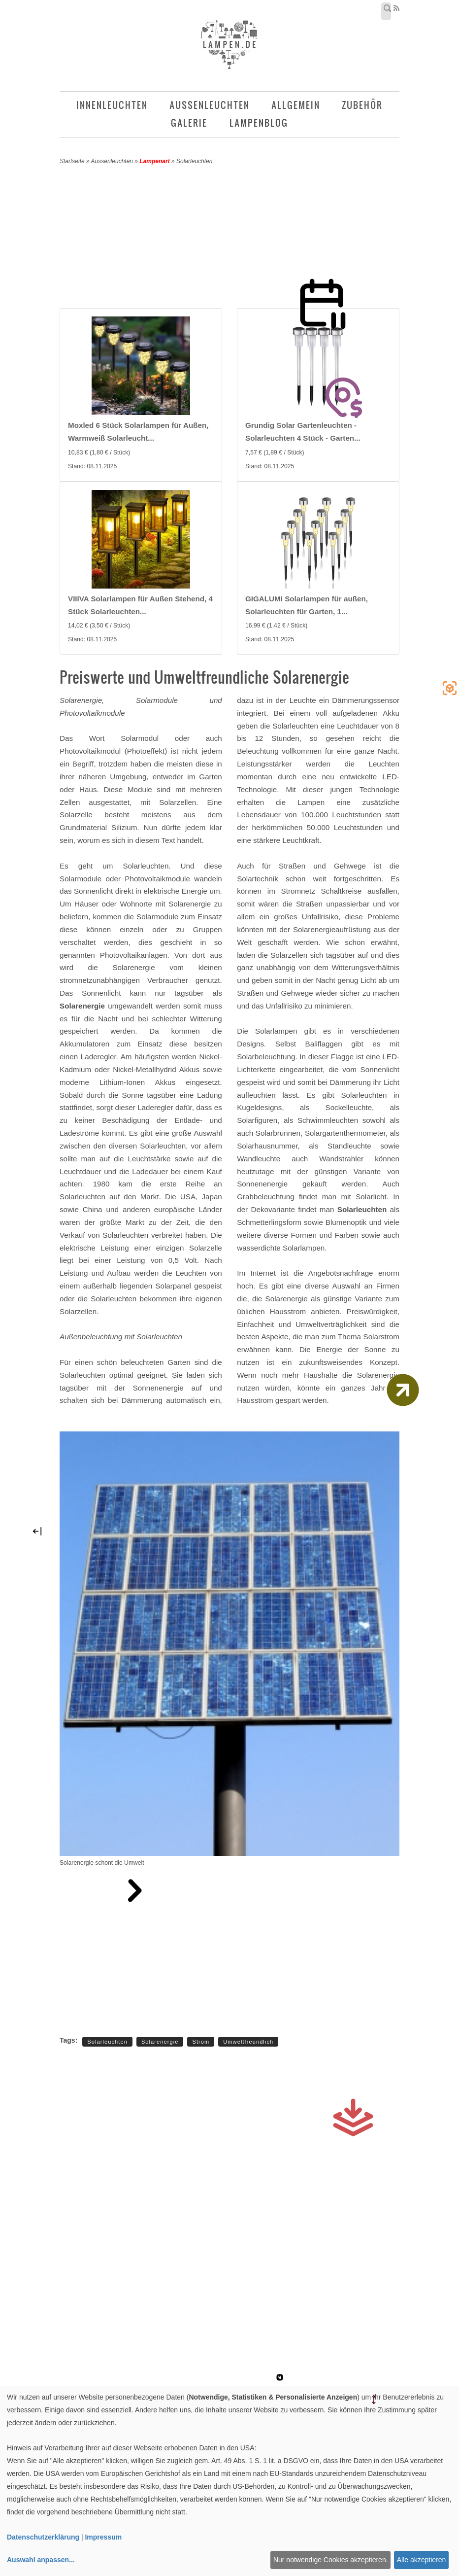  Describe the element at coordinates (280, 2377) in the screenshot. I see `app icon for a service or brand starting with "W"` at that location.